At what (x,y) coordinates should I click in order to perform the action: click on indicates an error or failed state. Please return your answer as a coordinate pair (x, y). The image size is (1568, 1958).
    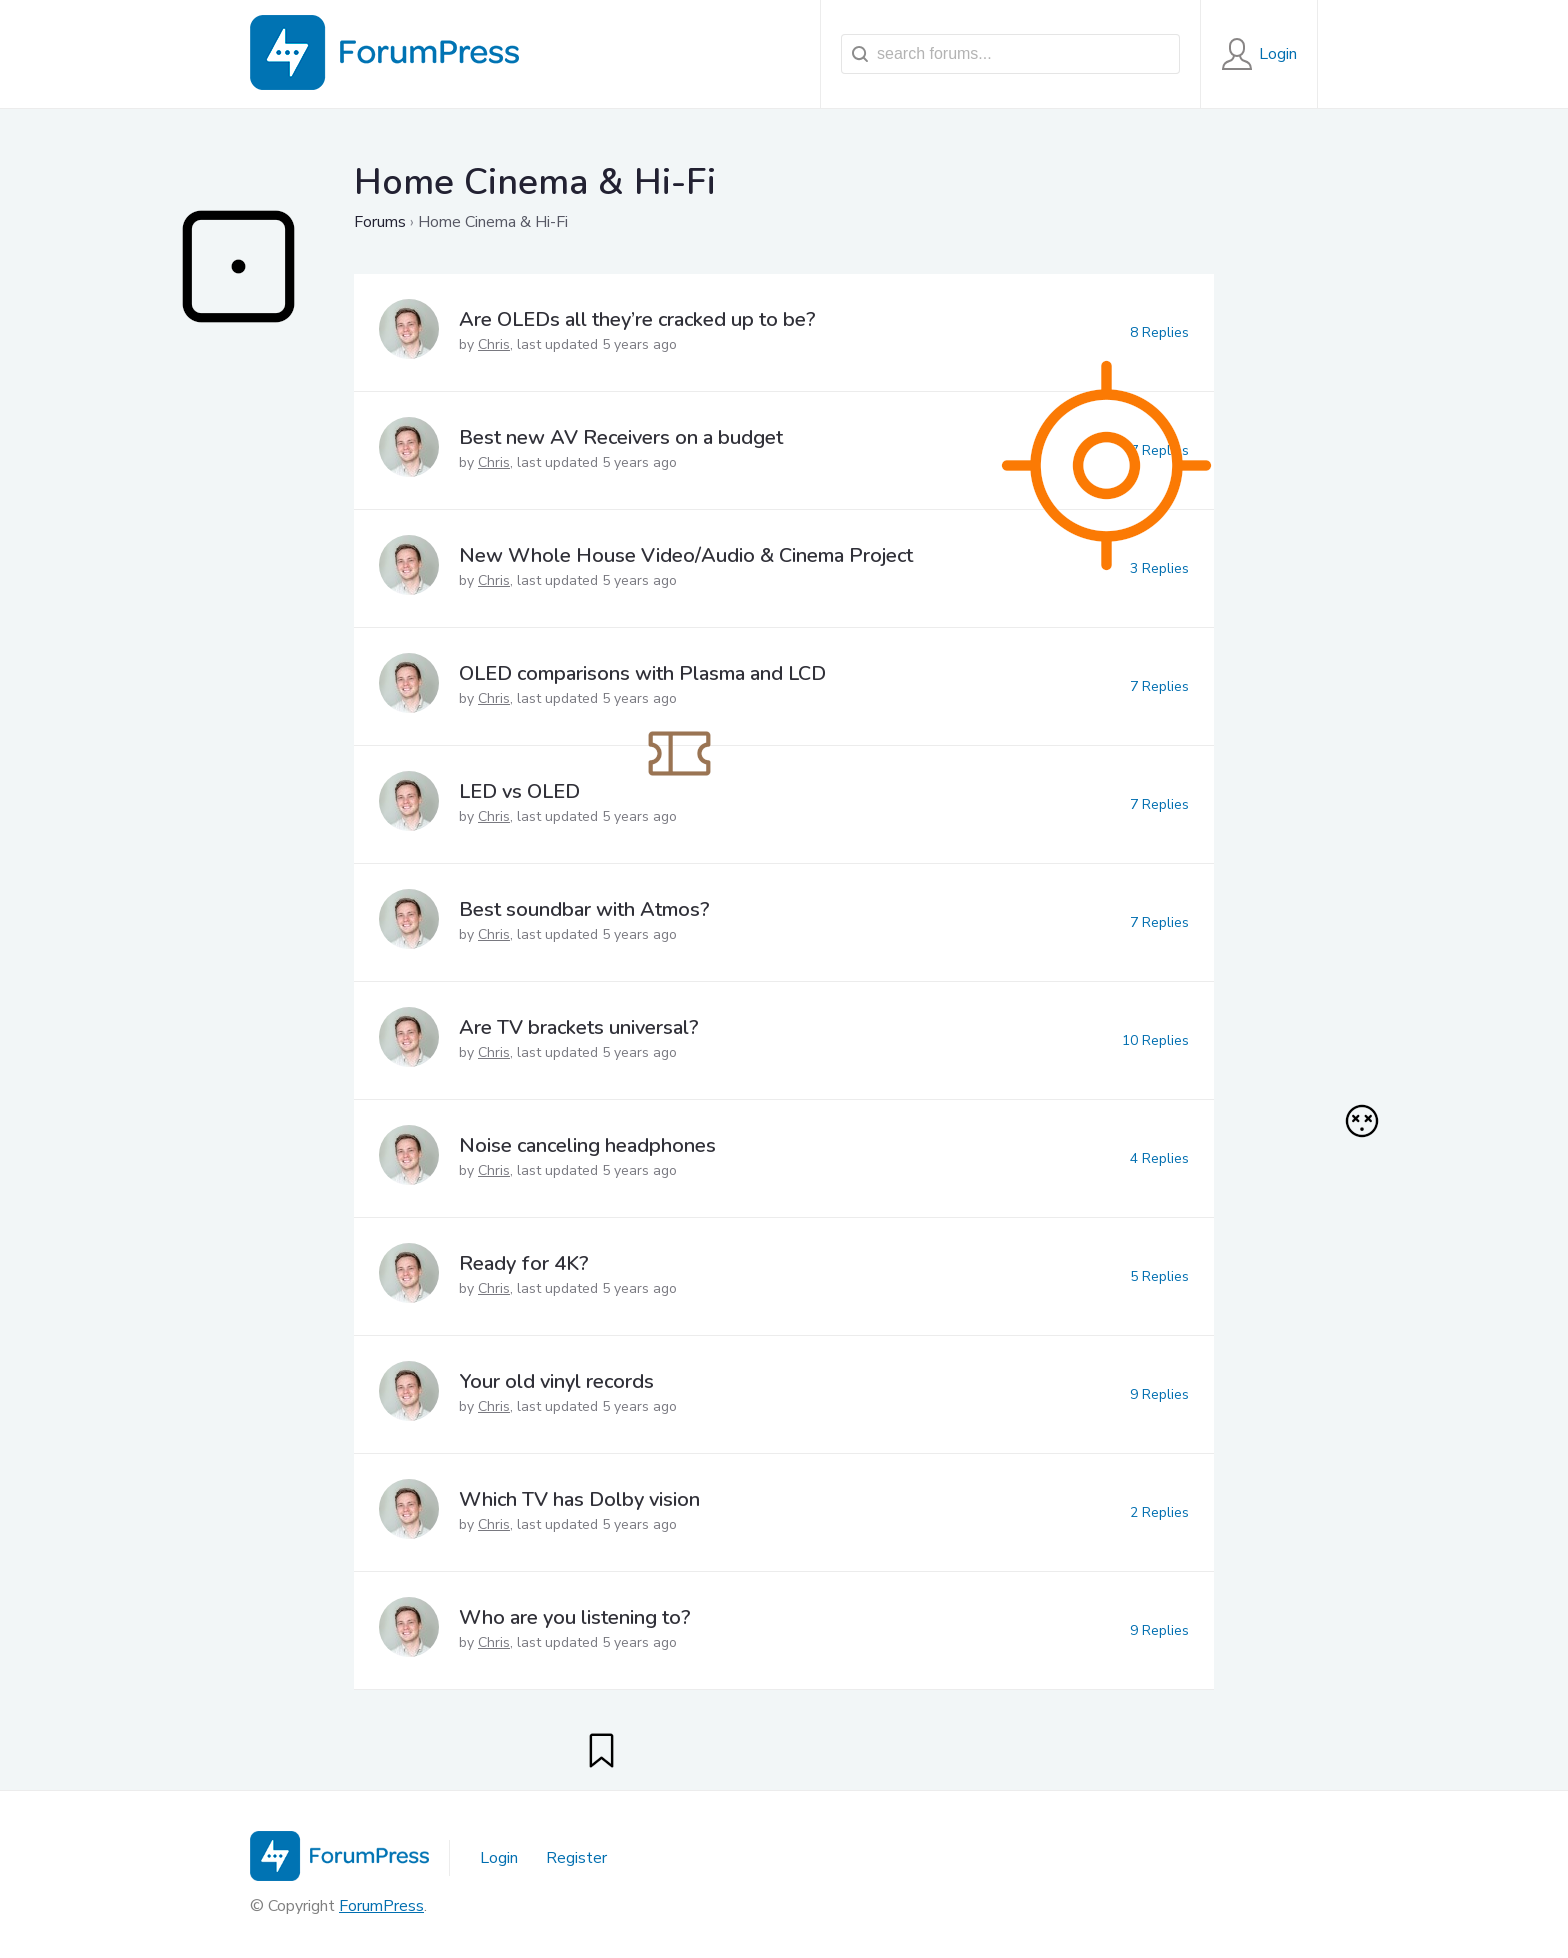
    Looking at the image, I should click on (1362, 1121).